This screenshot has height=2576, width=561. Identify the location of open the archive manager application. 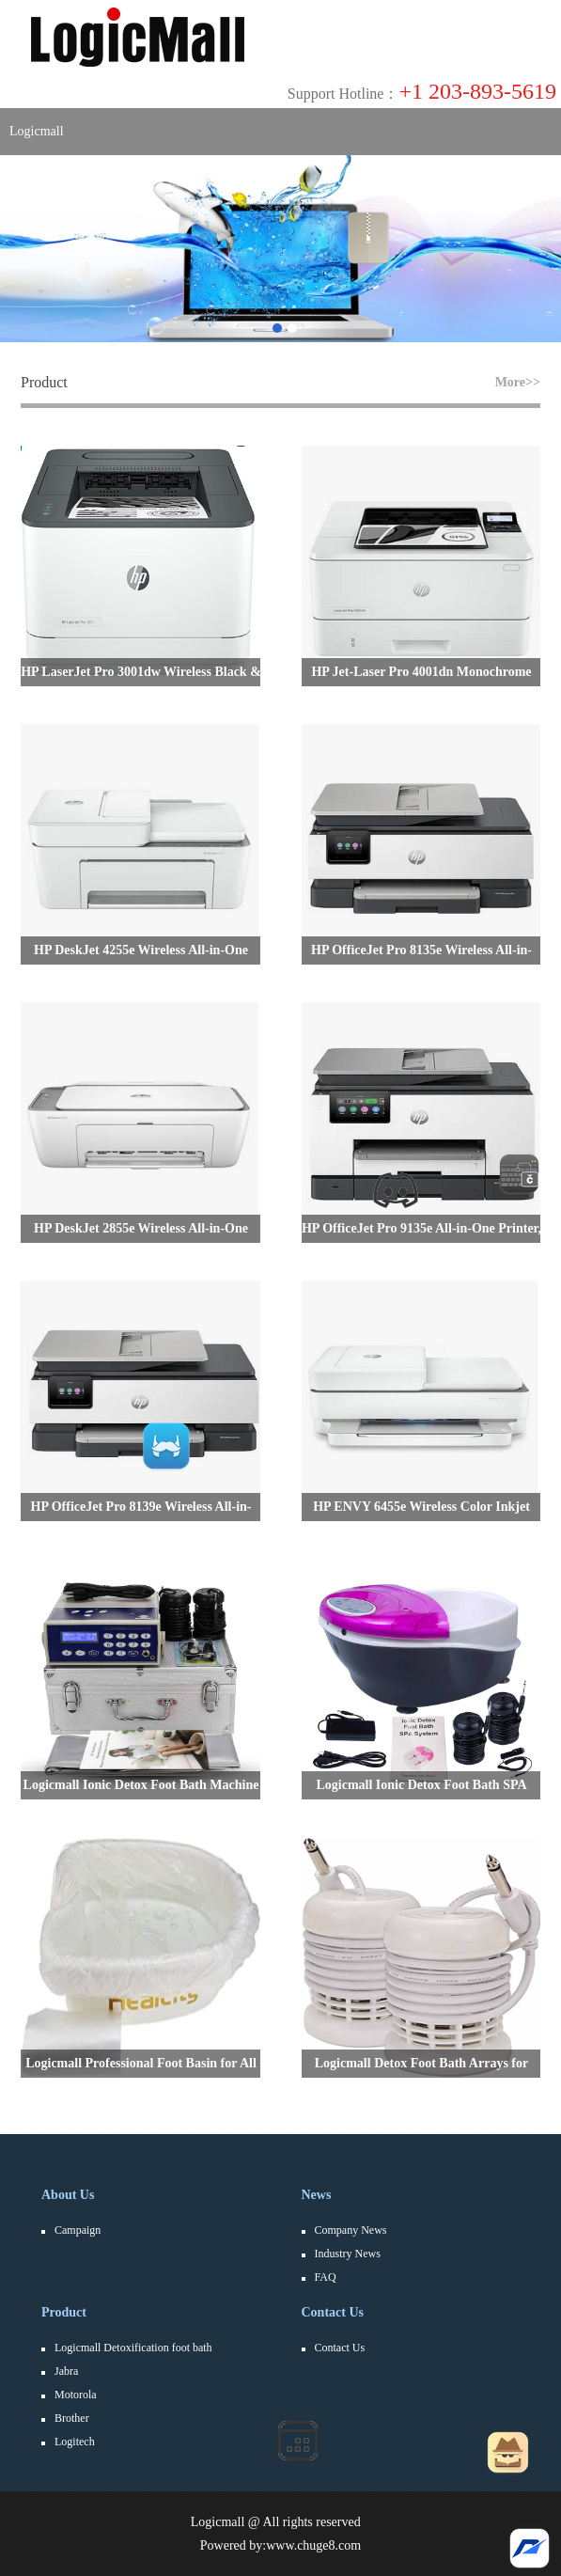
(368, 238).